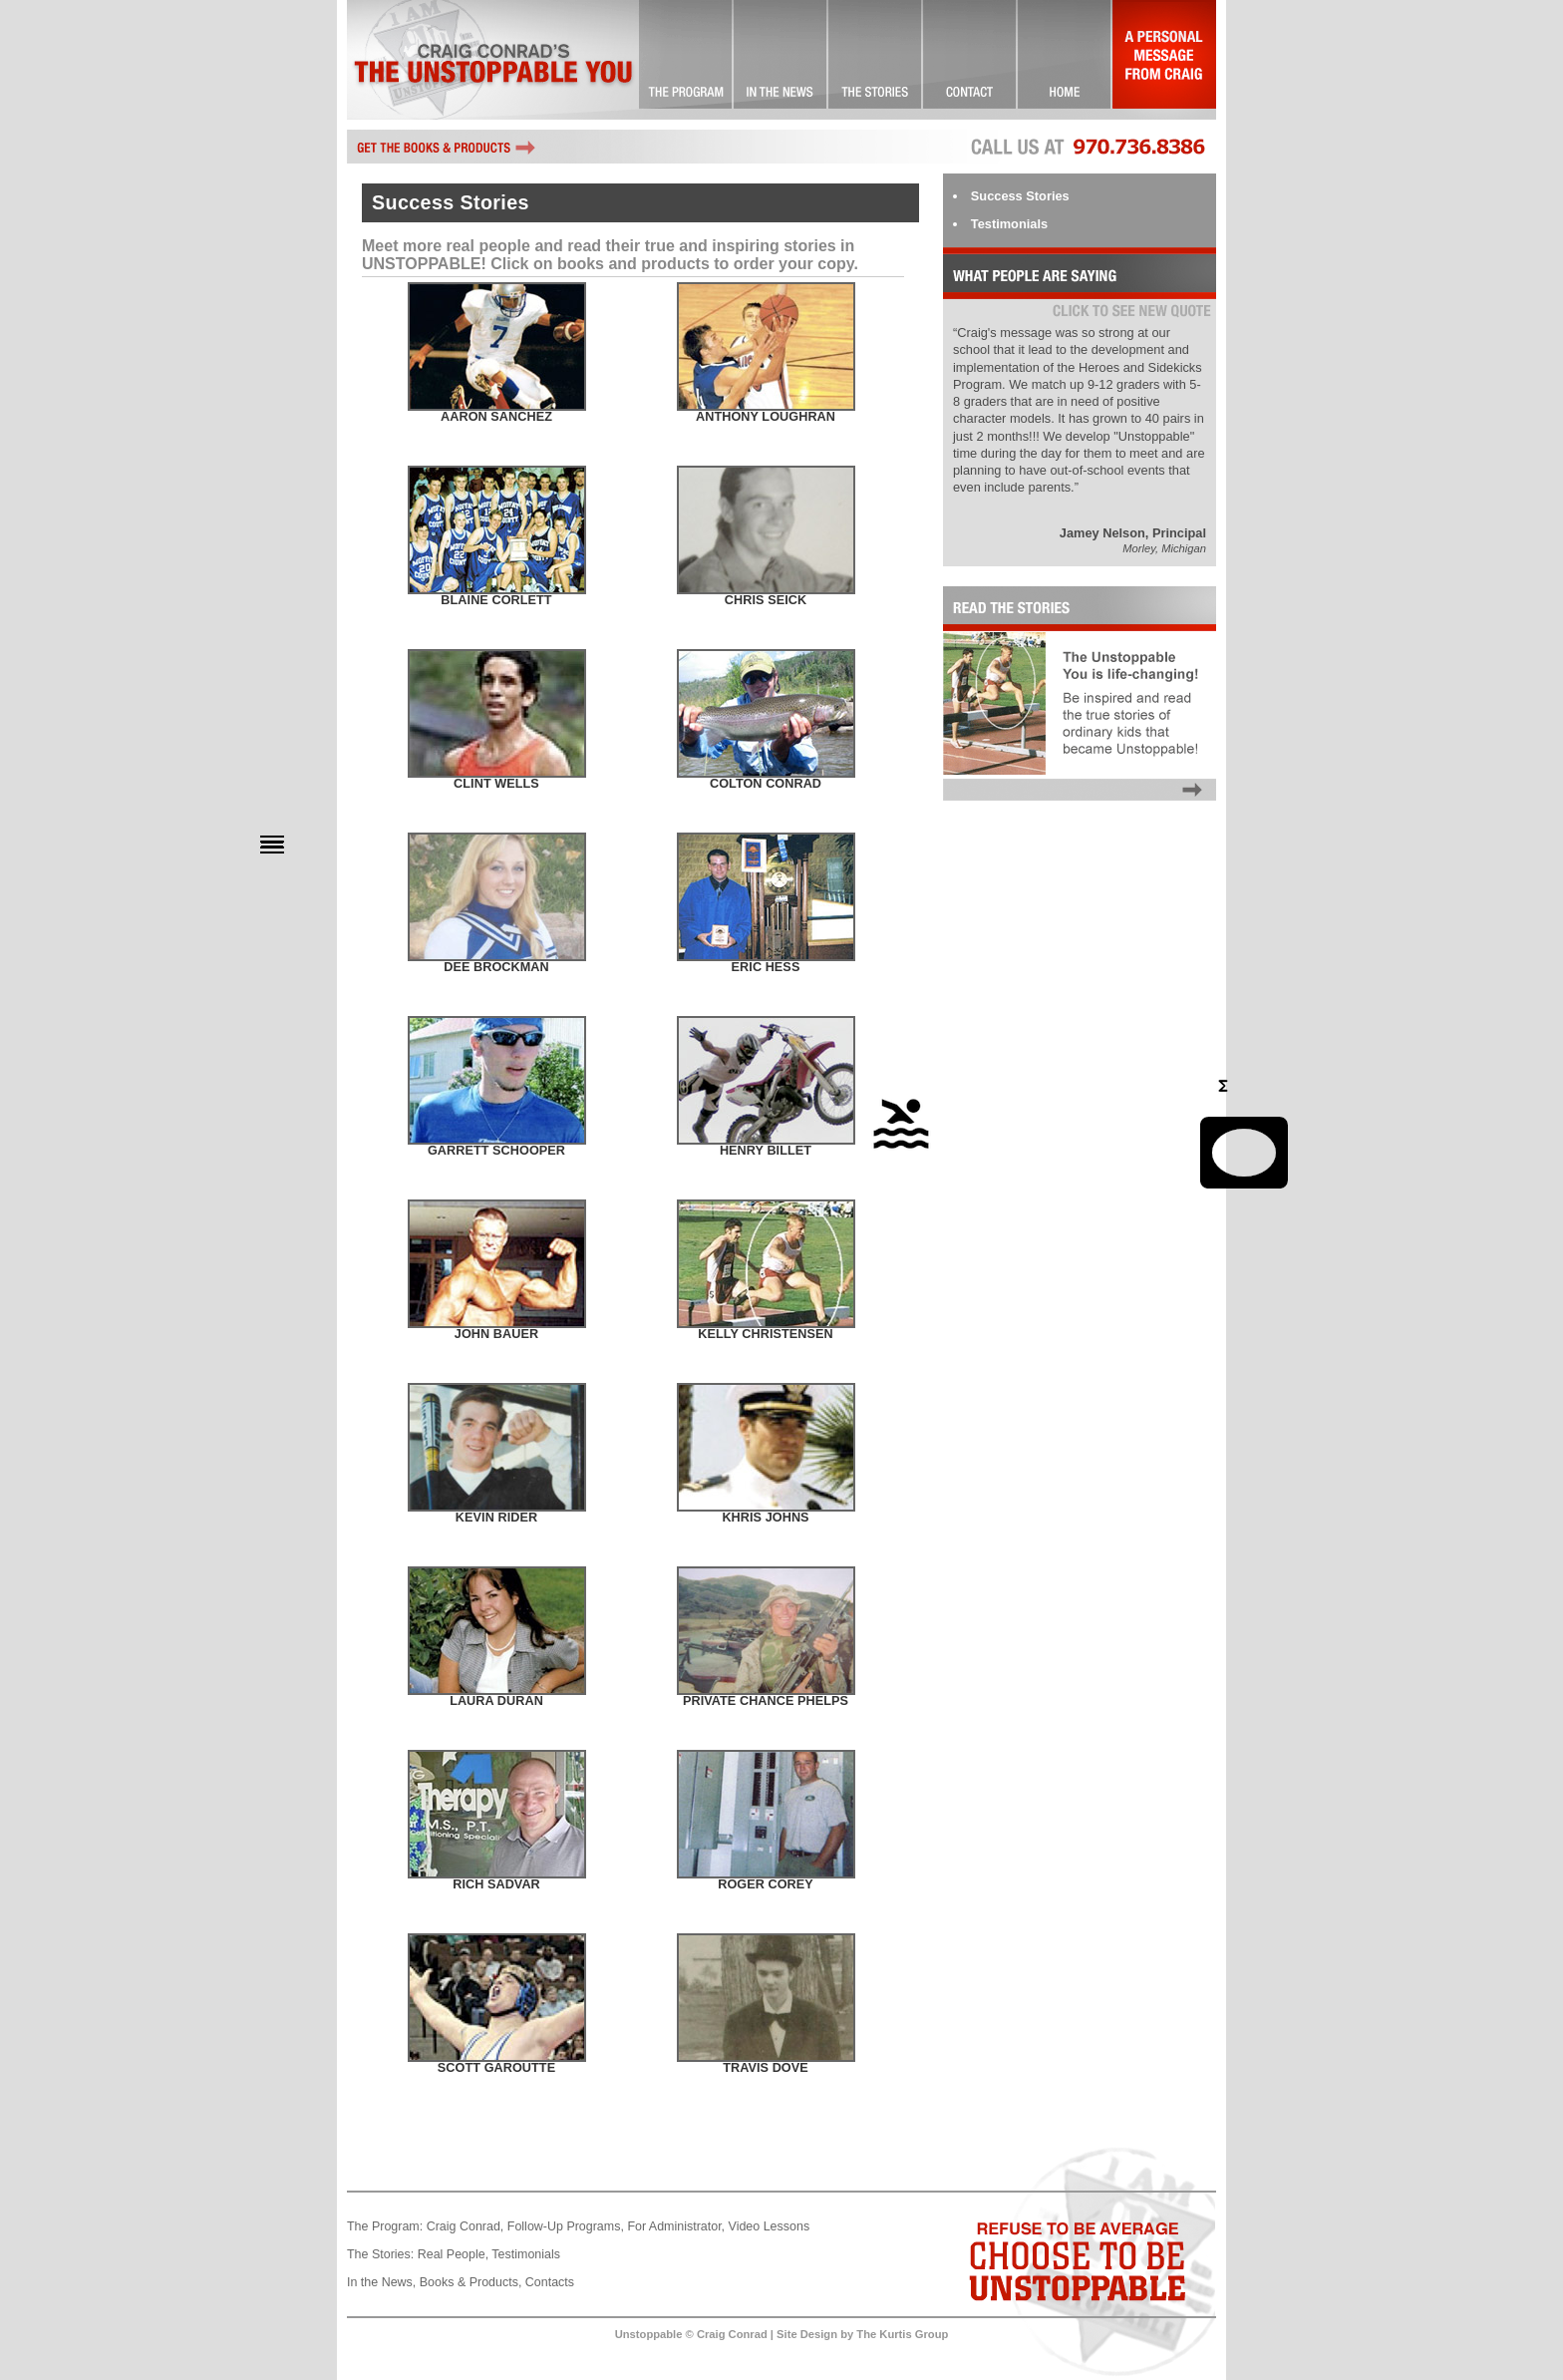  I want to click on insert a mathematical function or formula, so click(1223, 1086).